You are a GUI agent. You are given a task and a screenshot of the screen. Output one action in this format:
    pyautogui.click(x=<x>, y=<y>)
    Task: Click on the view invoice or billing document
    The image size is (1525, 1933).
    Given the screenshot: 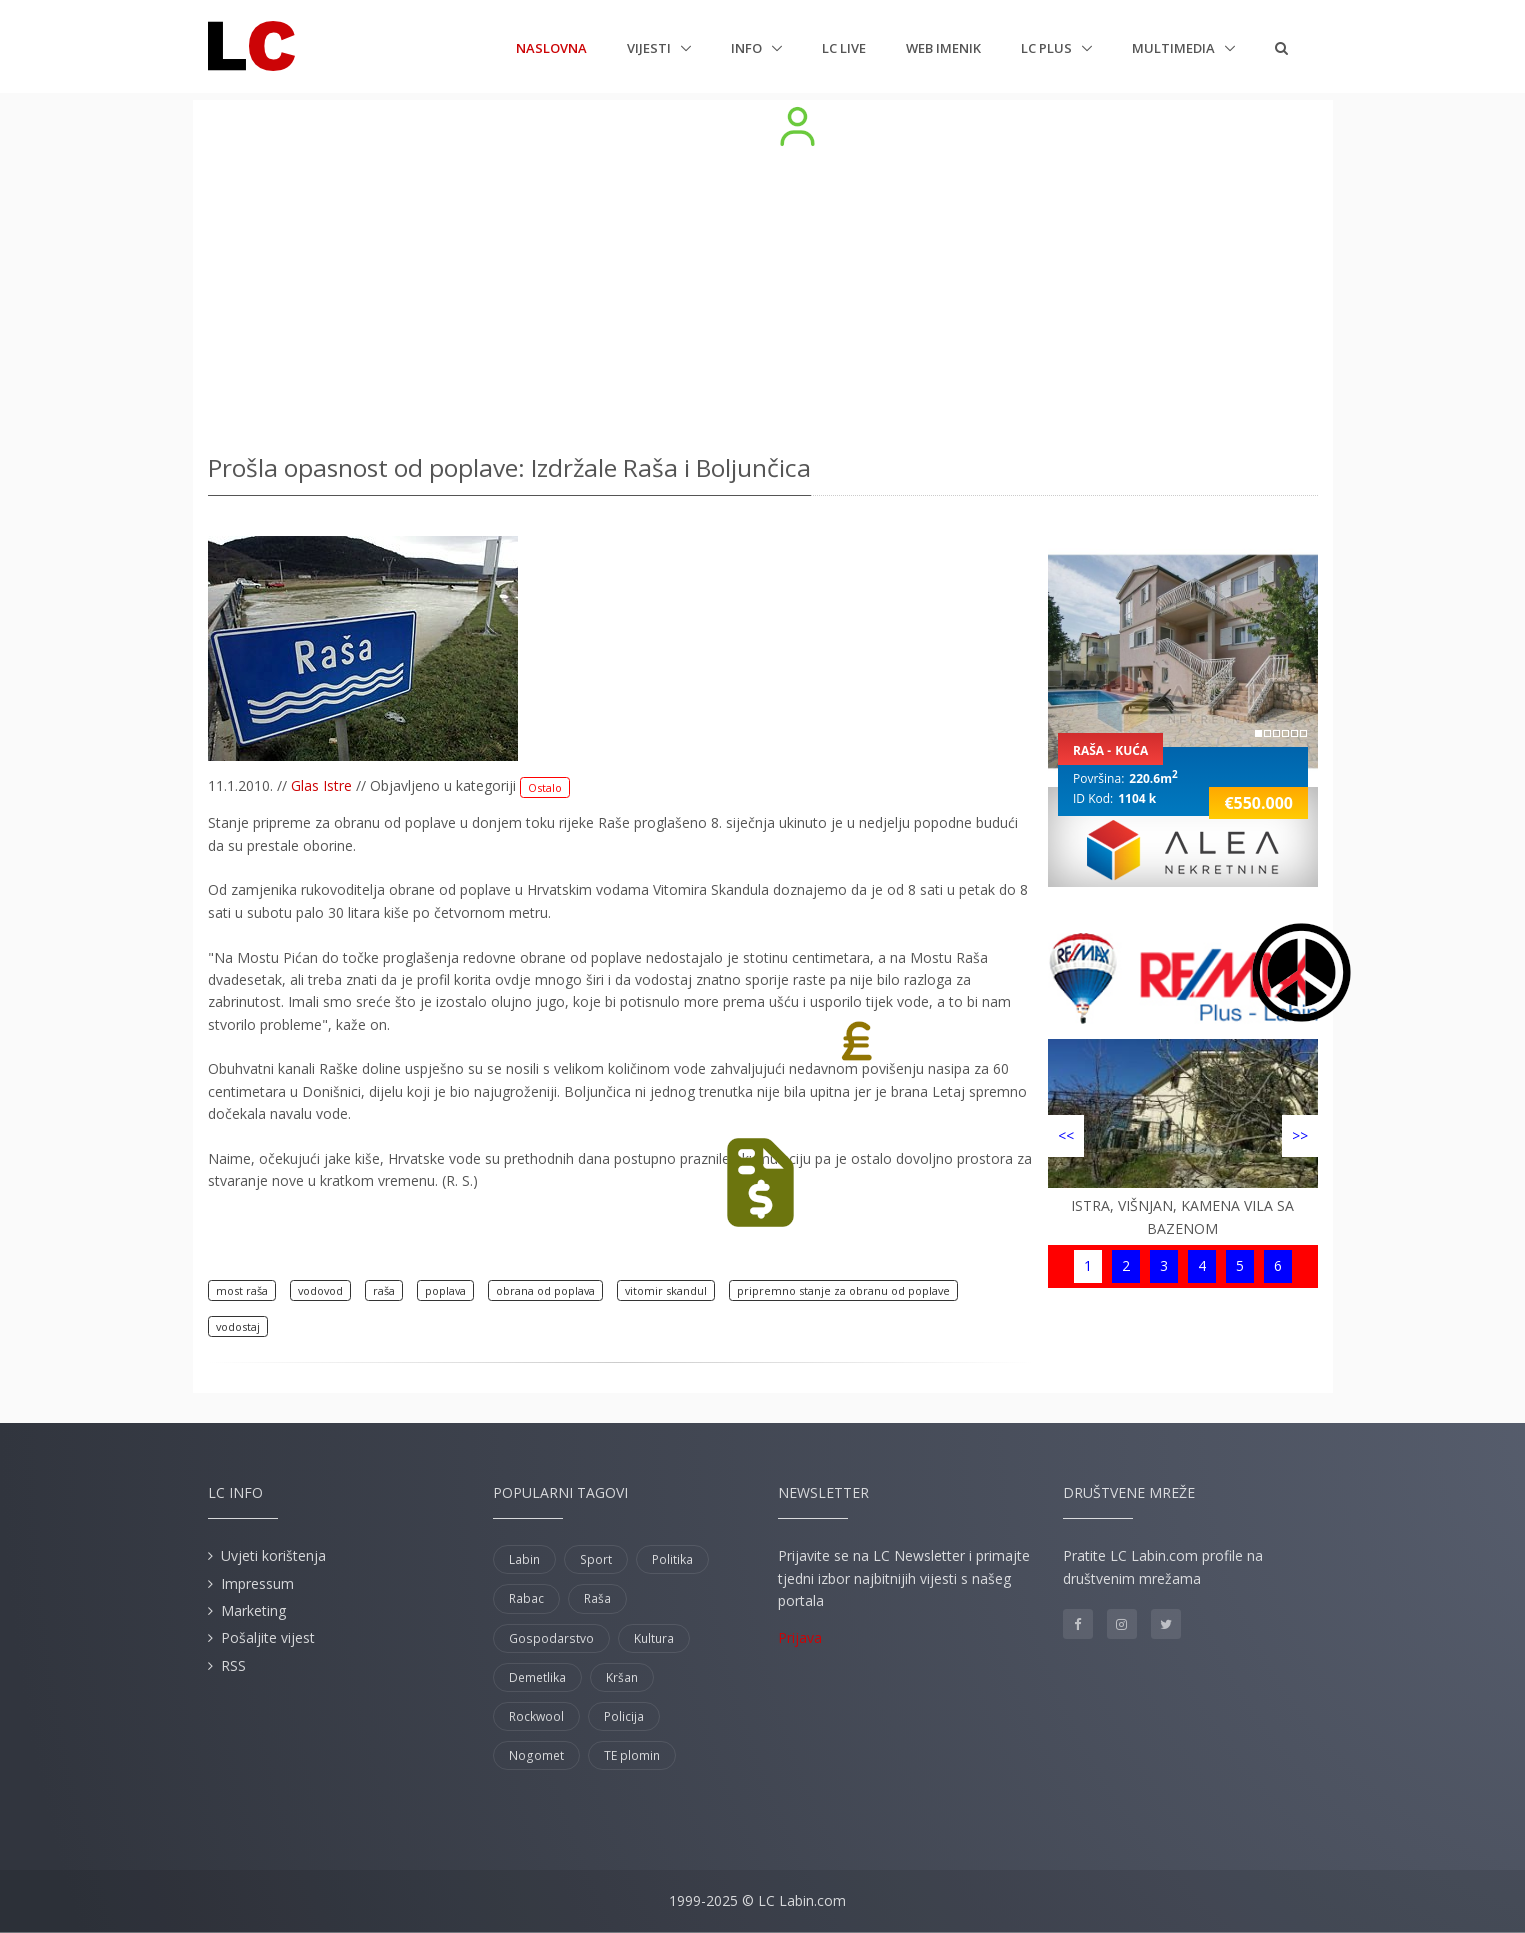 What is the action you would take?
    pyautogui.click(x=760, y=1182)
    